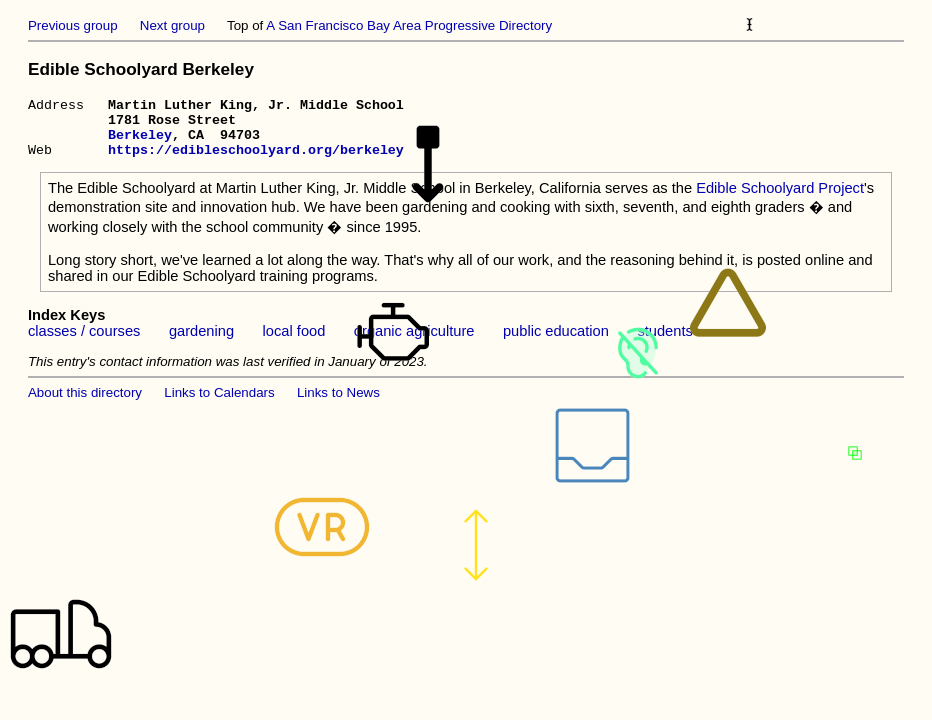 This screenshot has height=720, width=932. Describe the element at coordinates (749, 24) in the screenshot. I see `text input field is active` at that location.